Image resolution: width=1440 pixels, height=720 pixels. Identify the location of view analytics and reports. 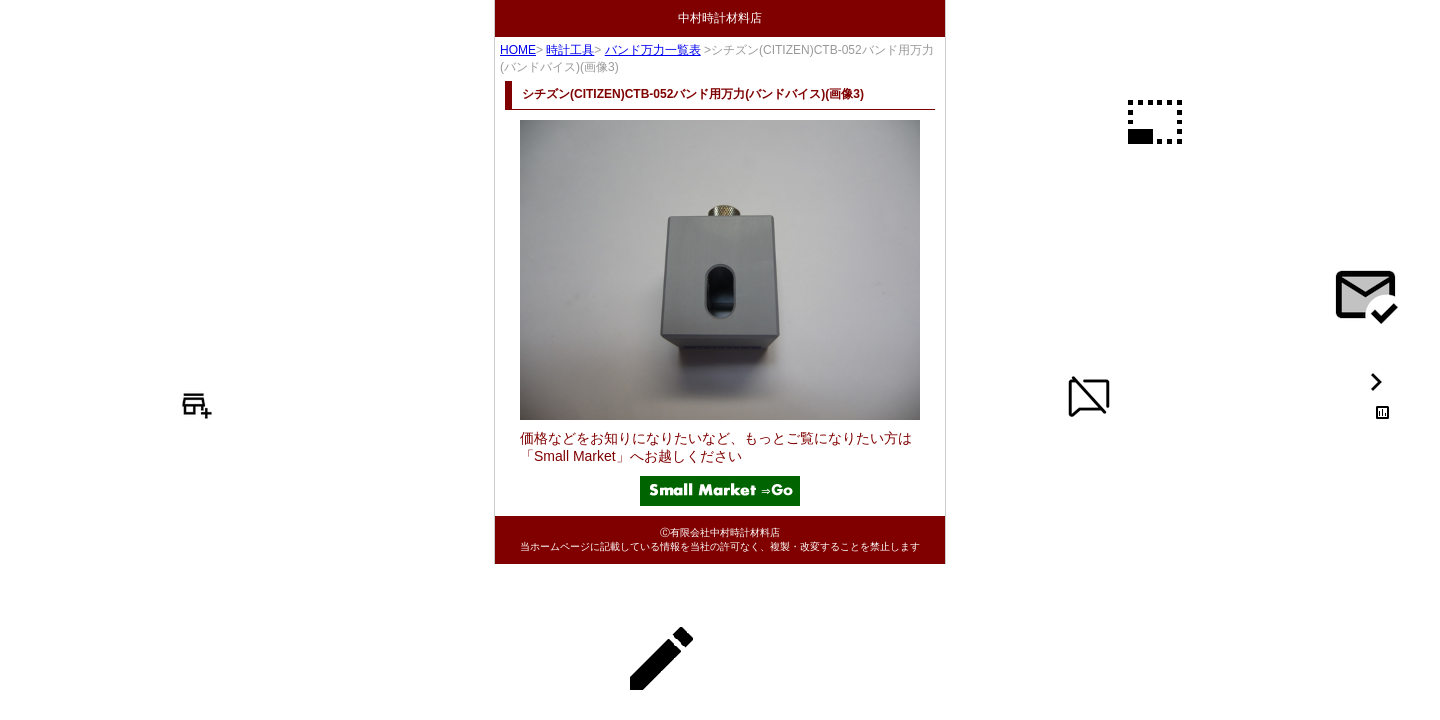
(1382, 412).